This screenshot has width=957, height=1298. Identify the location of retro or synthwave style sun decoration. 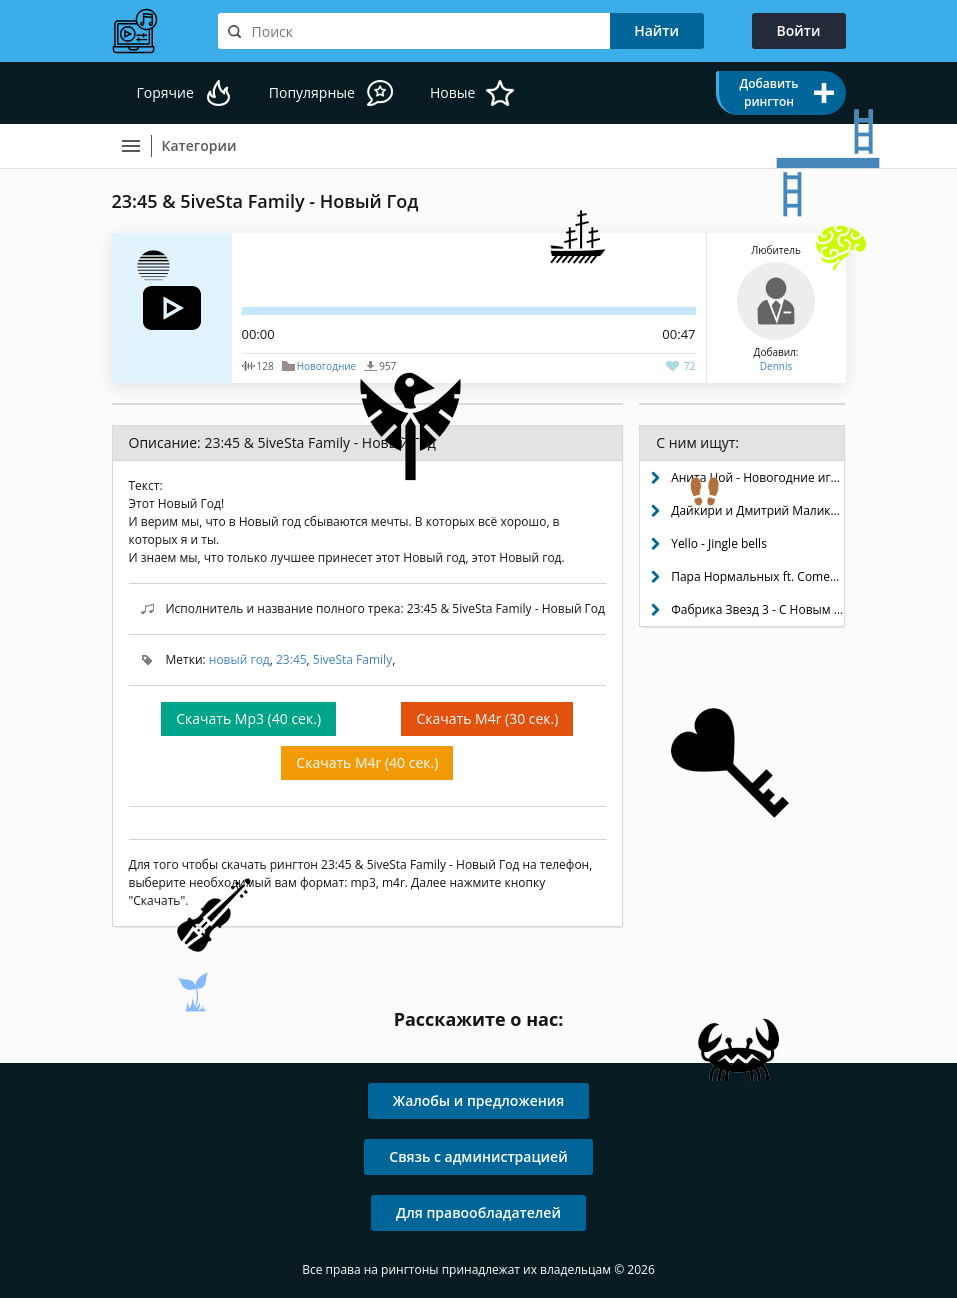
(153, 266).